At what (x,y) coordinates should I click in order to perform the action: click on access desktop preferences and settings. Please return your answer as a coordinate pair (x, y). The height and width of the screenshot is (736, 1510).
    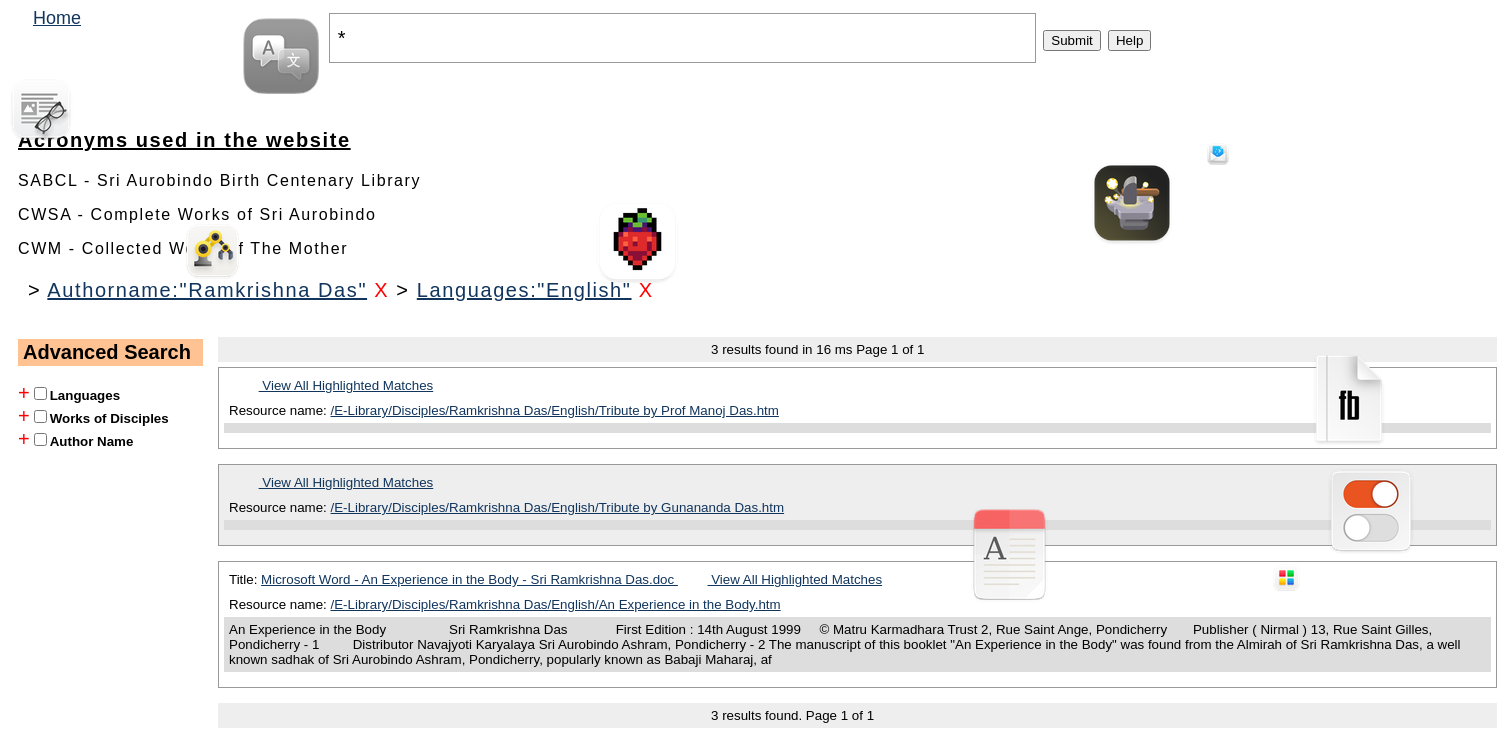
    Looking at the image, I should click on (1371, 511).